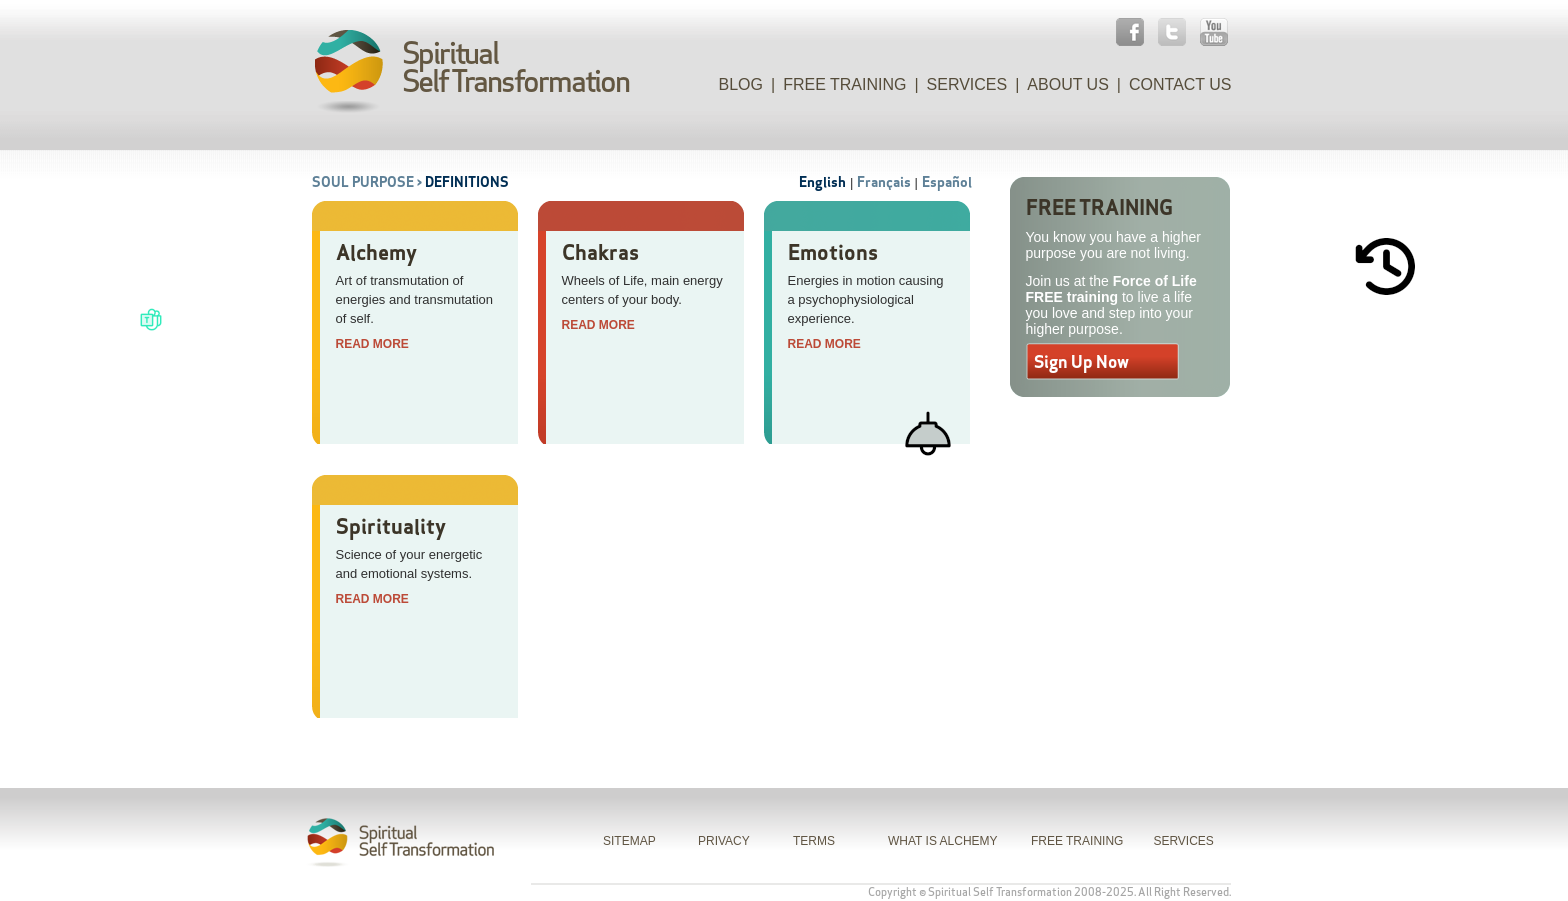 This screenshot has height=901, width=1568. What do you see at coordinates (1386, 266) in the screenshot?
I see `view history or recent activity` at bounding box center [1386, 266].